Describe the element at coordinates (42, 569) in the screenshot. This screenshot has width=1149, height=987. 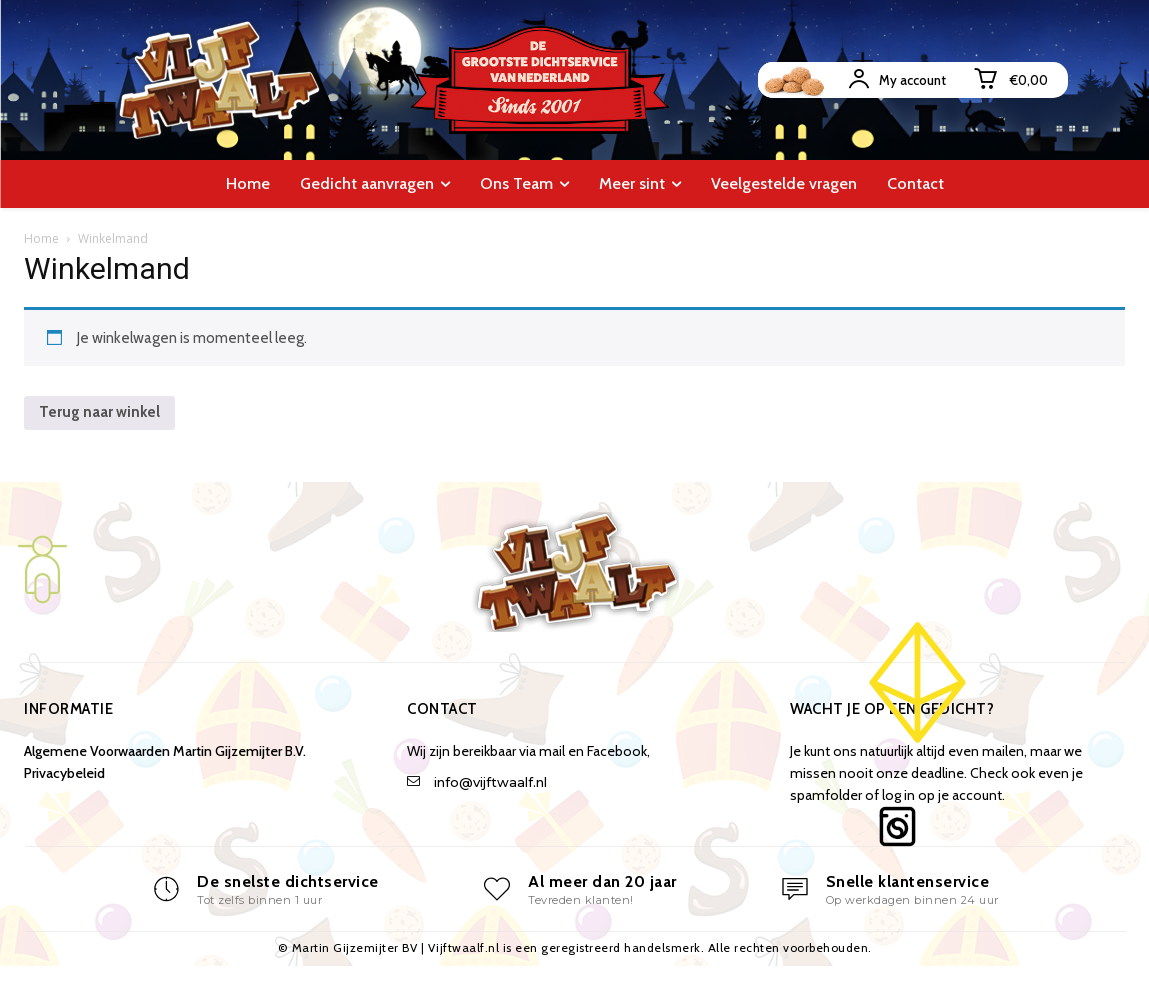
I see `select moped or scooter delivery option` at that location.